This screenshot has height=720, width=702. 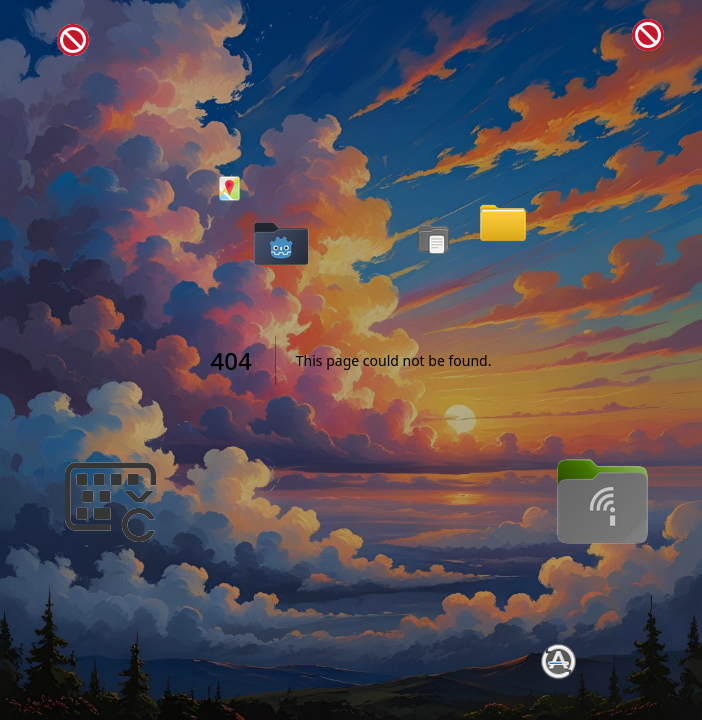 I want to click on open folder to view files, so click(x=503, y=223).